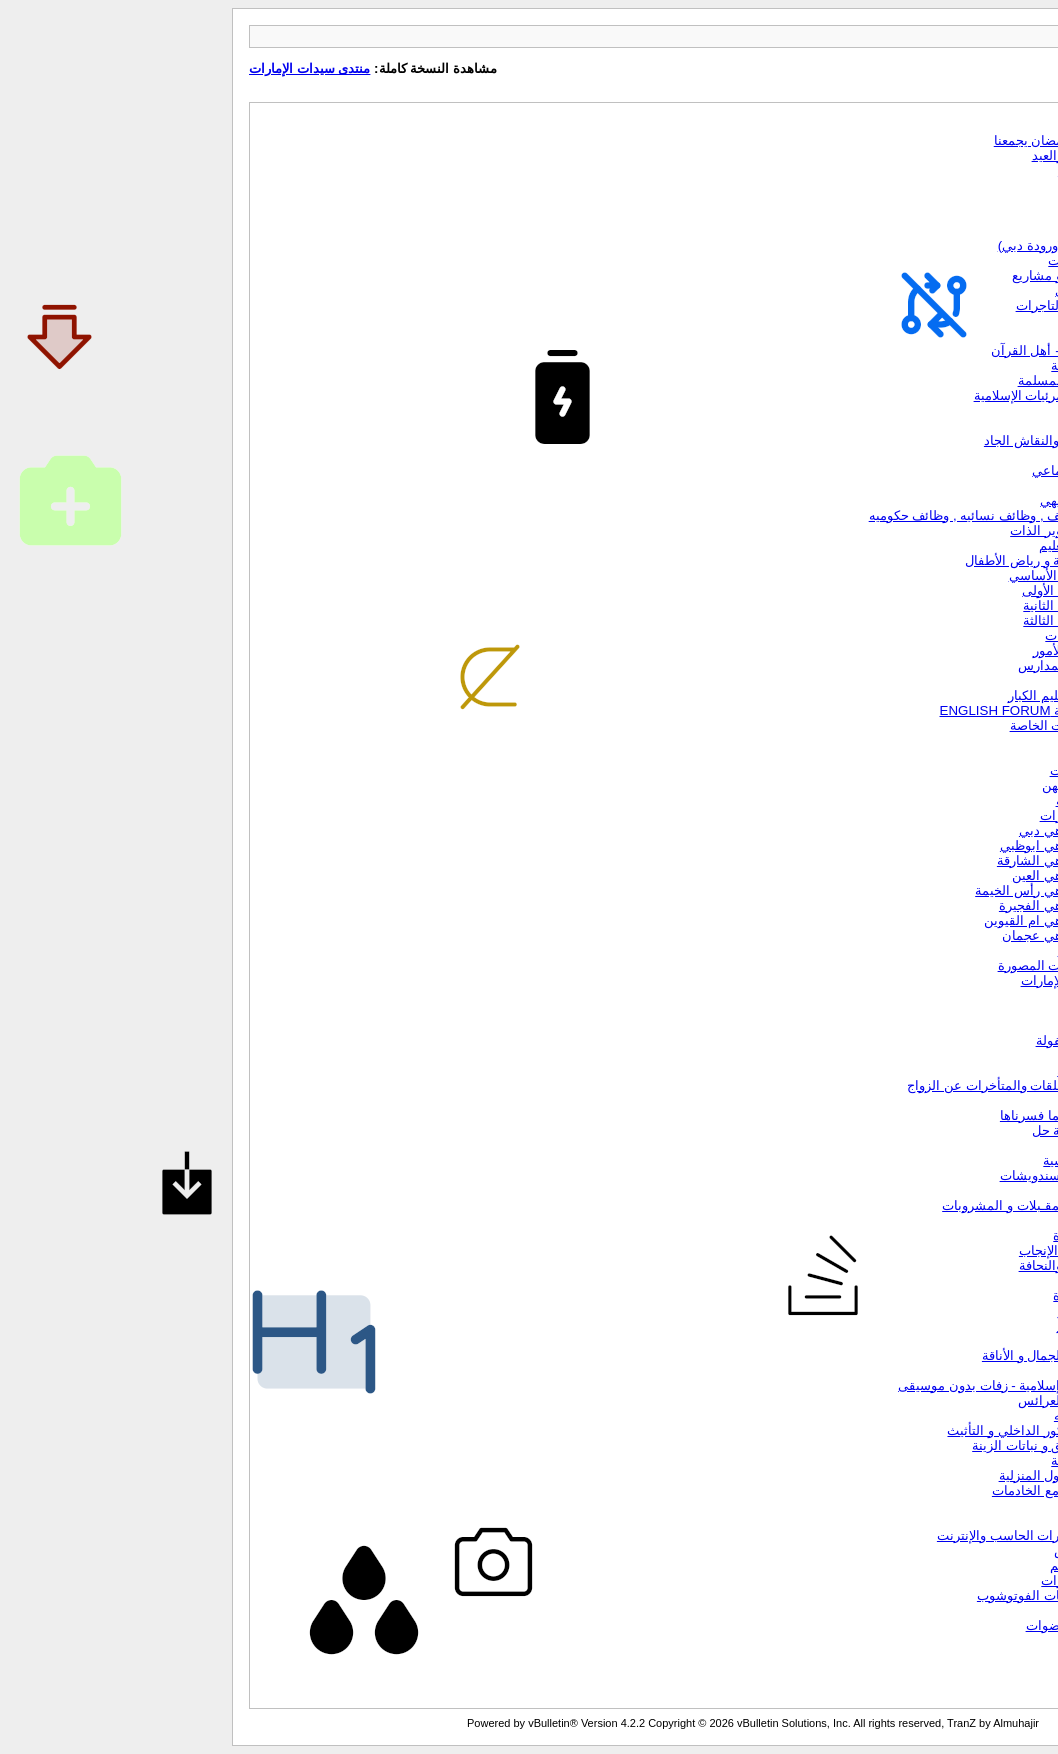  Describe the element at coordinates (493, 1563) in the screenshot. I see `take a photo` at that location.